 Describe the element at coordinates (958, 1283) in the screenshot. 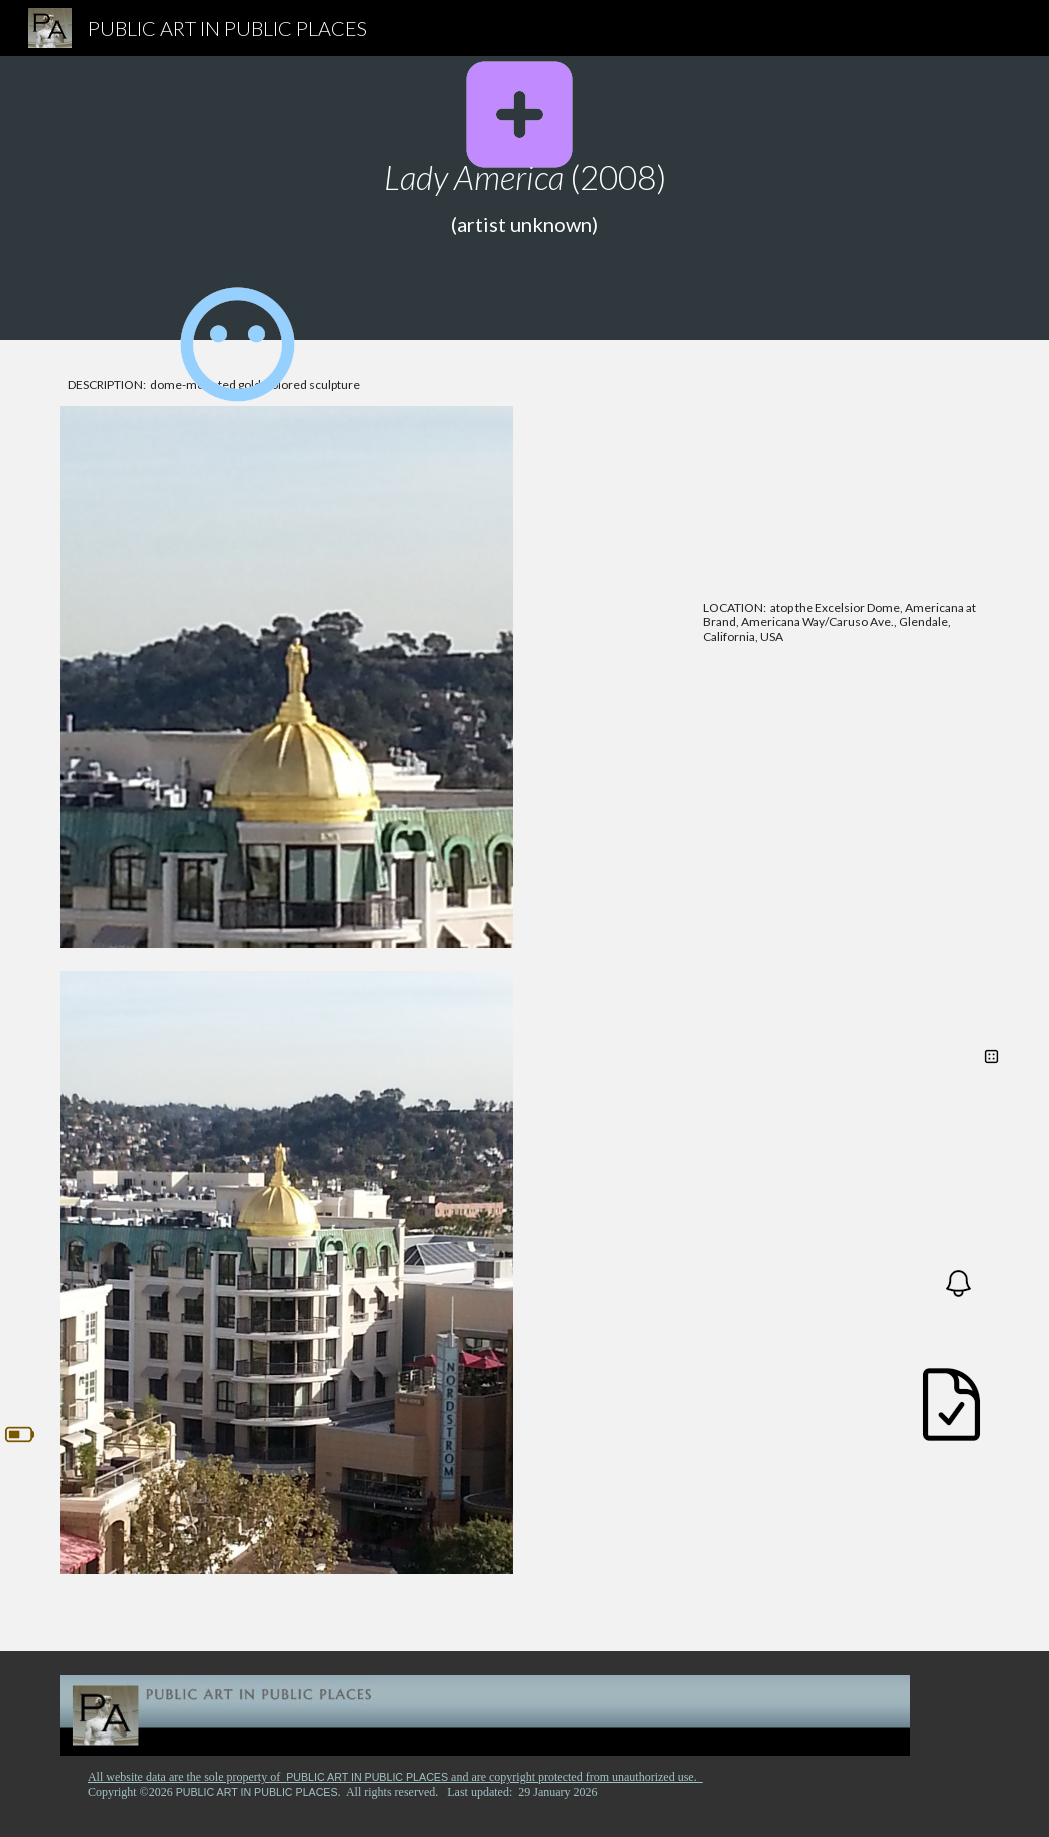

I see `view notifications` at that location.